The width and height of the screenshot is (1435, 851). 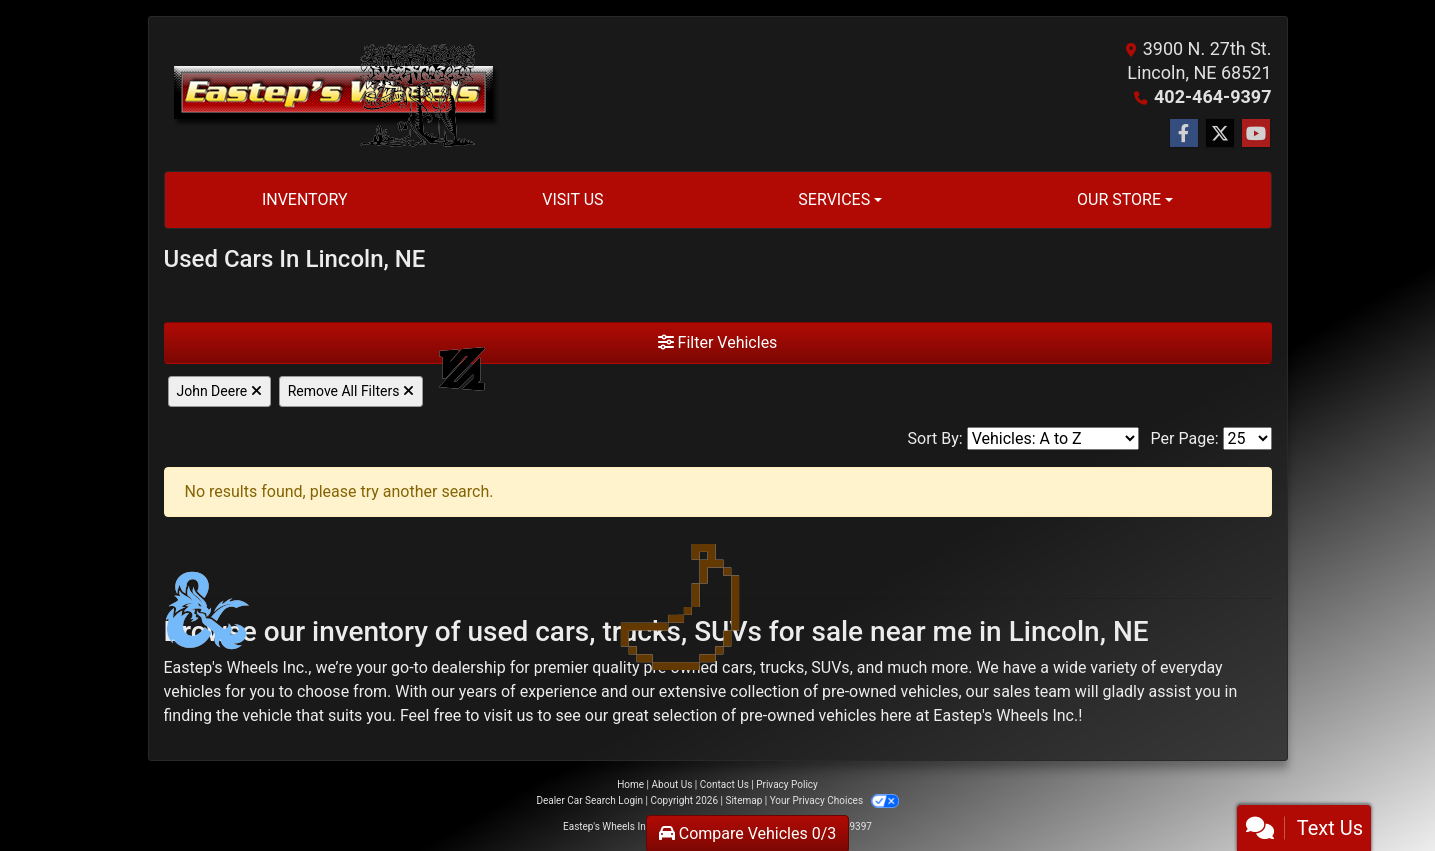 I want to click on Dungeons & Dragons official logo, so click(x=207, y=610).